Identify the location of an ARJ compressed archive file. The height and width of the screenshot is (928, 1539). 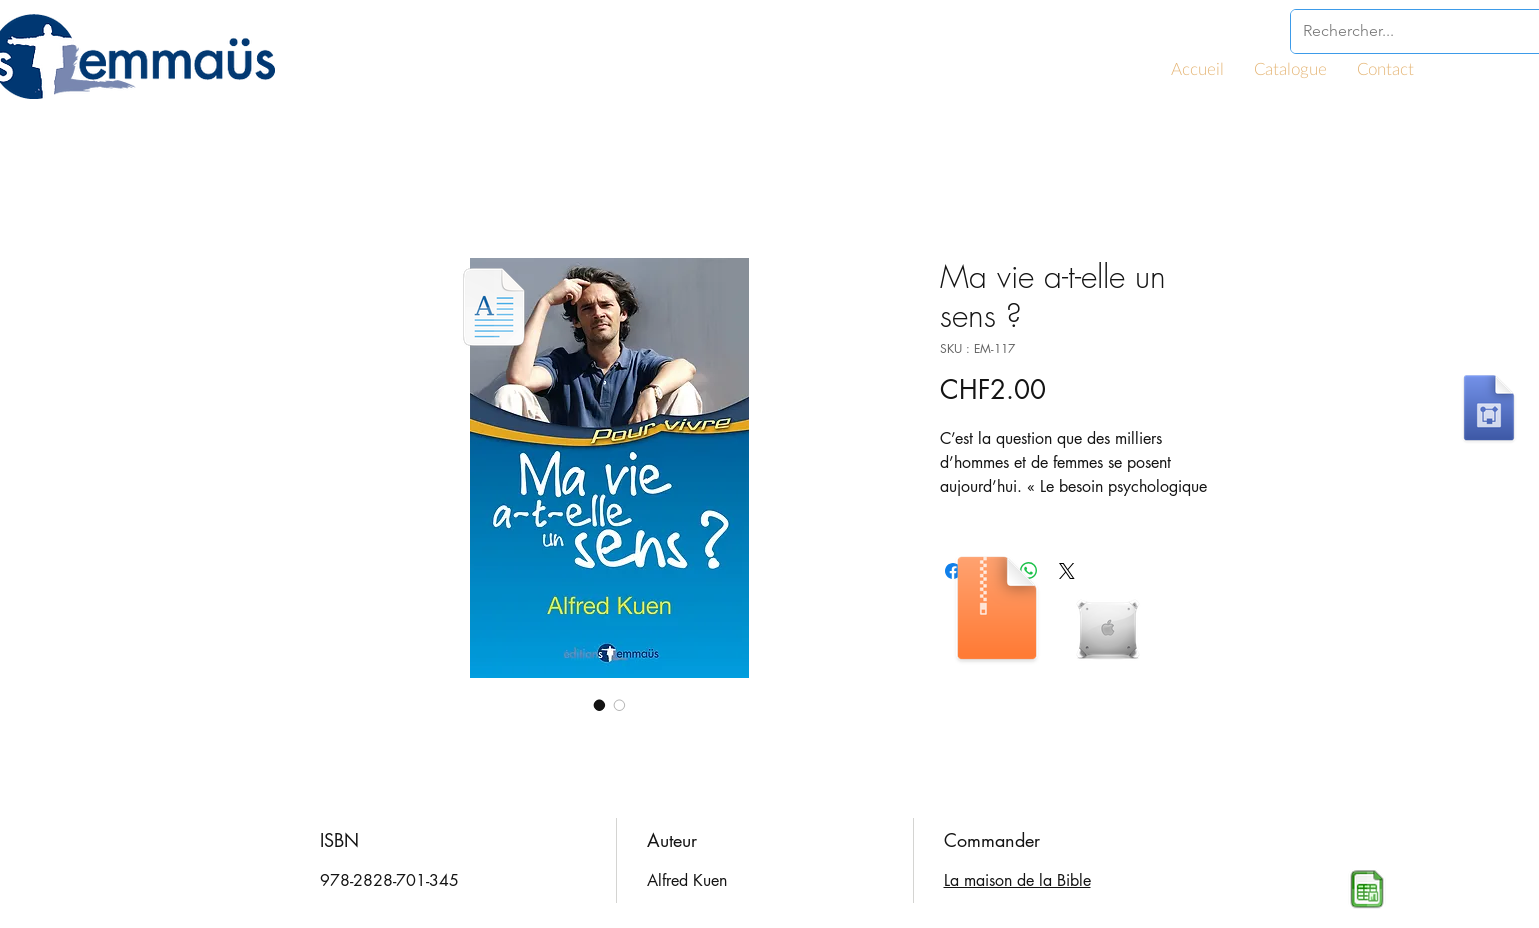
(997, 610).